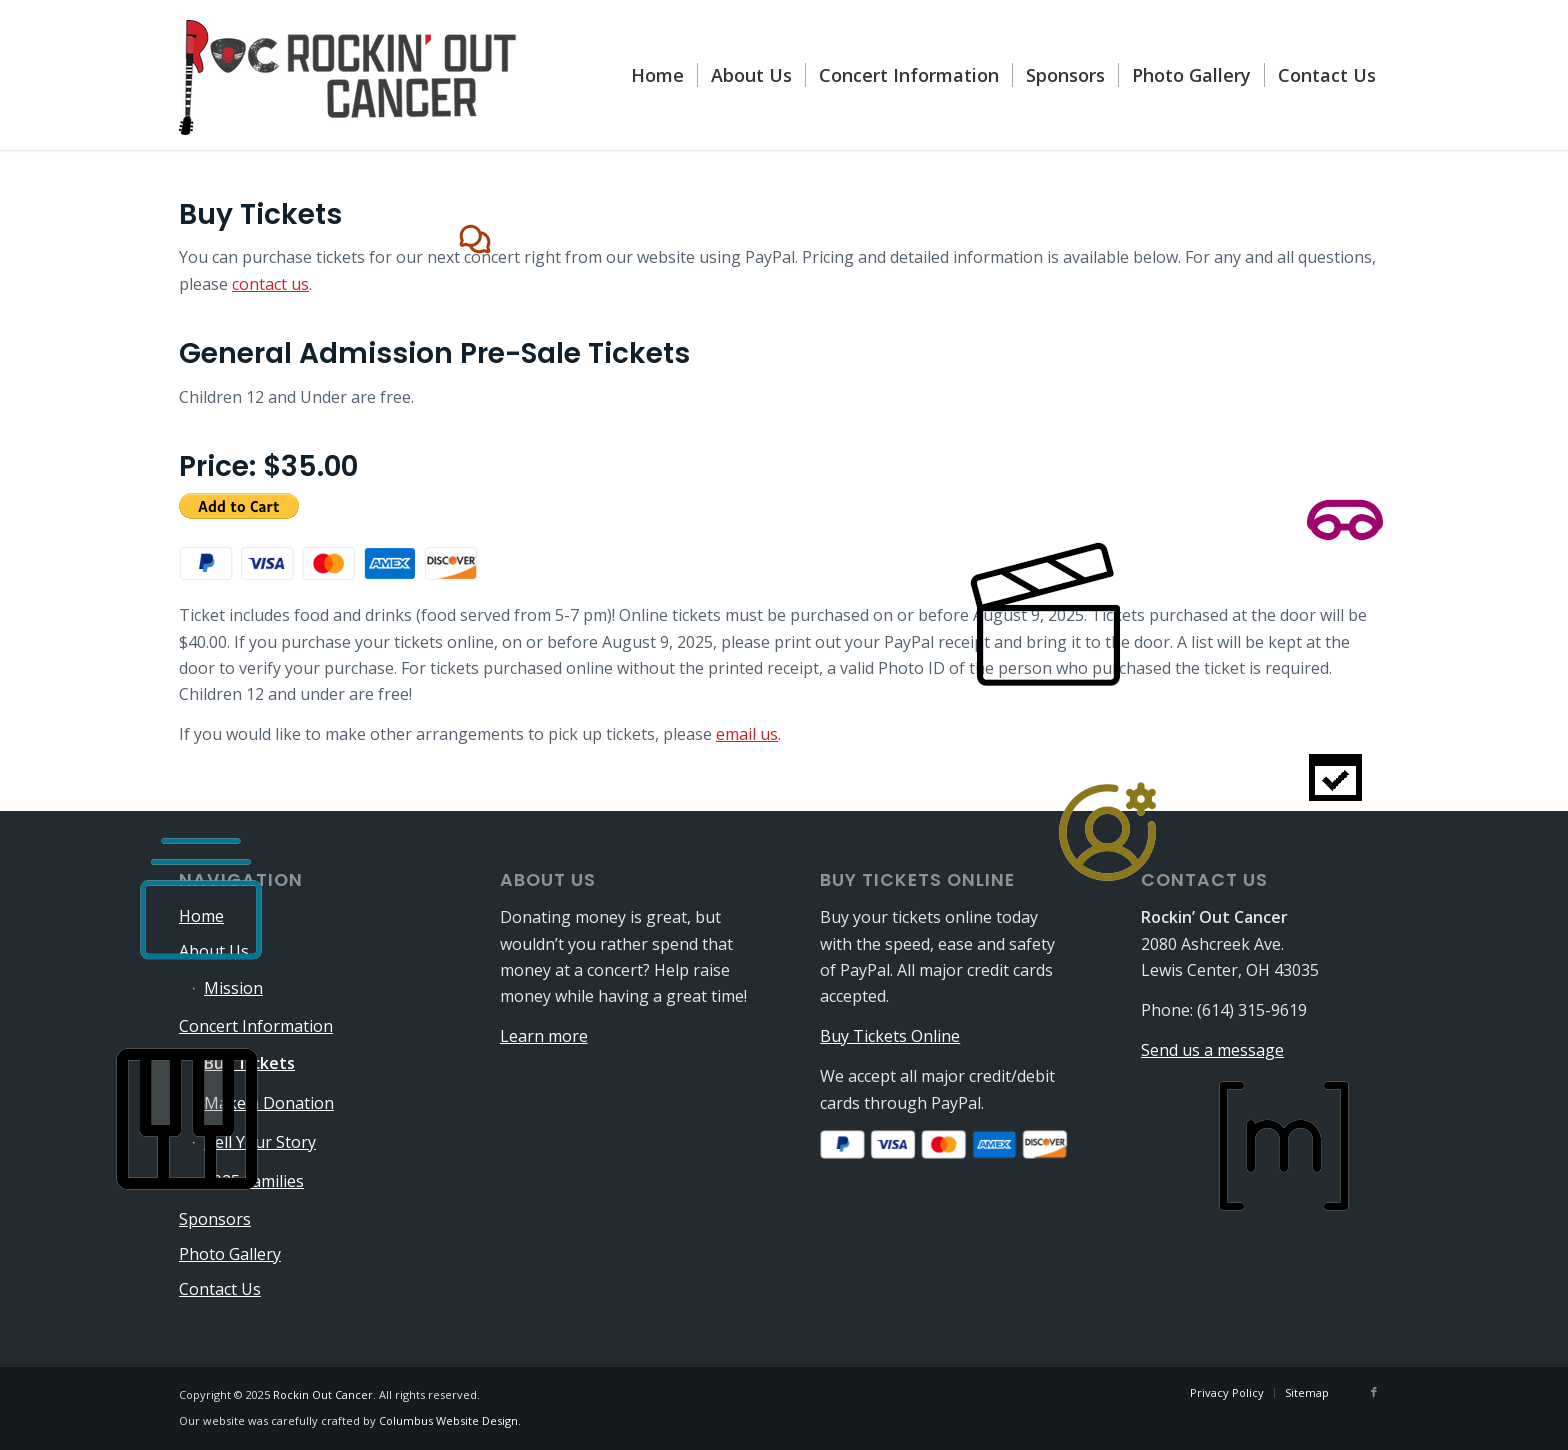 Image resolution: width=1568 pixels, height=1450 pixels. What do you see at coordinates (1107, 832) in the screenshot?
I see `access user profile settings` at bounding box center [1107, 832].